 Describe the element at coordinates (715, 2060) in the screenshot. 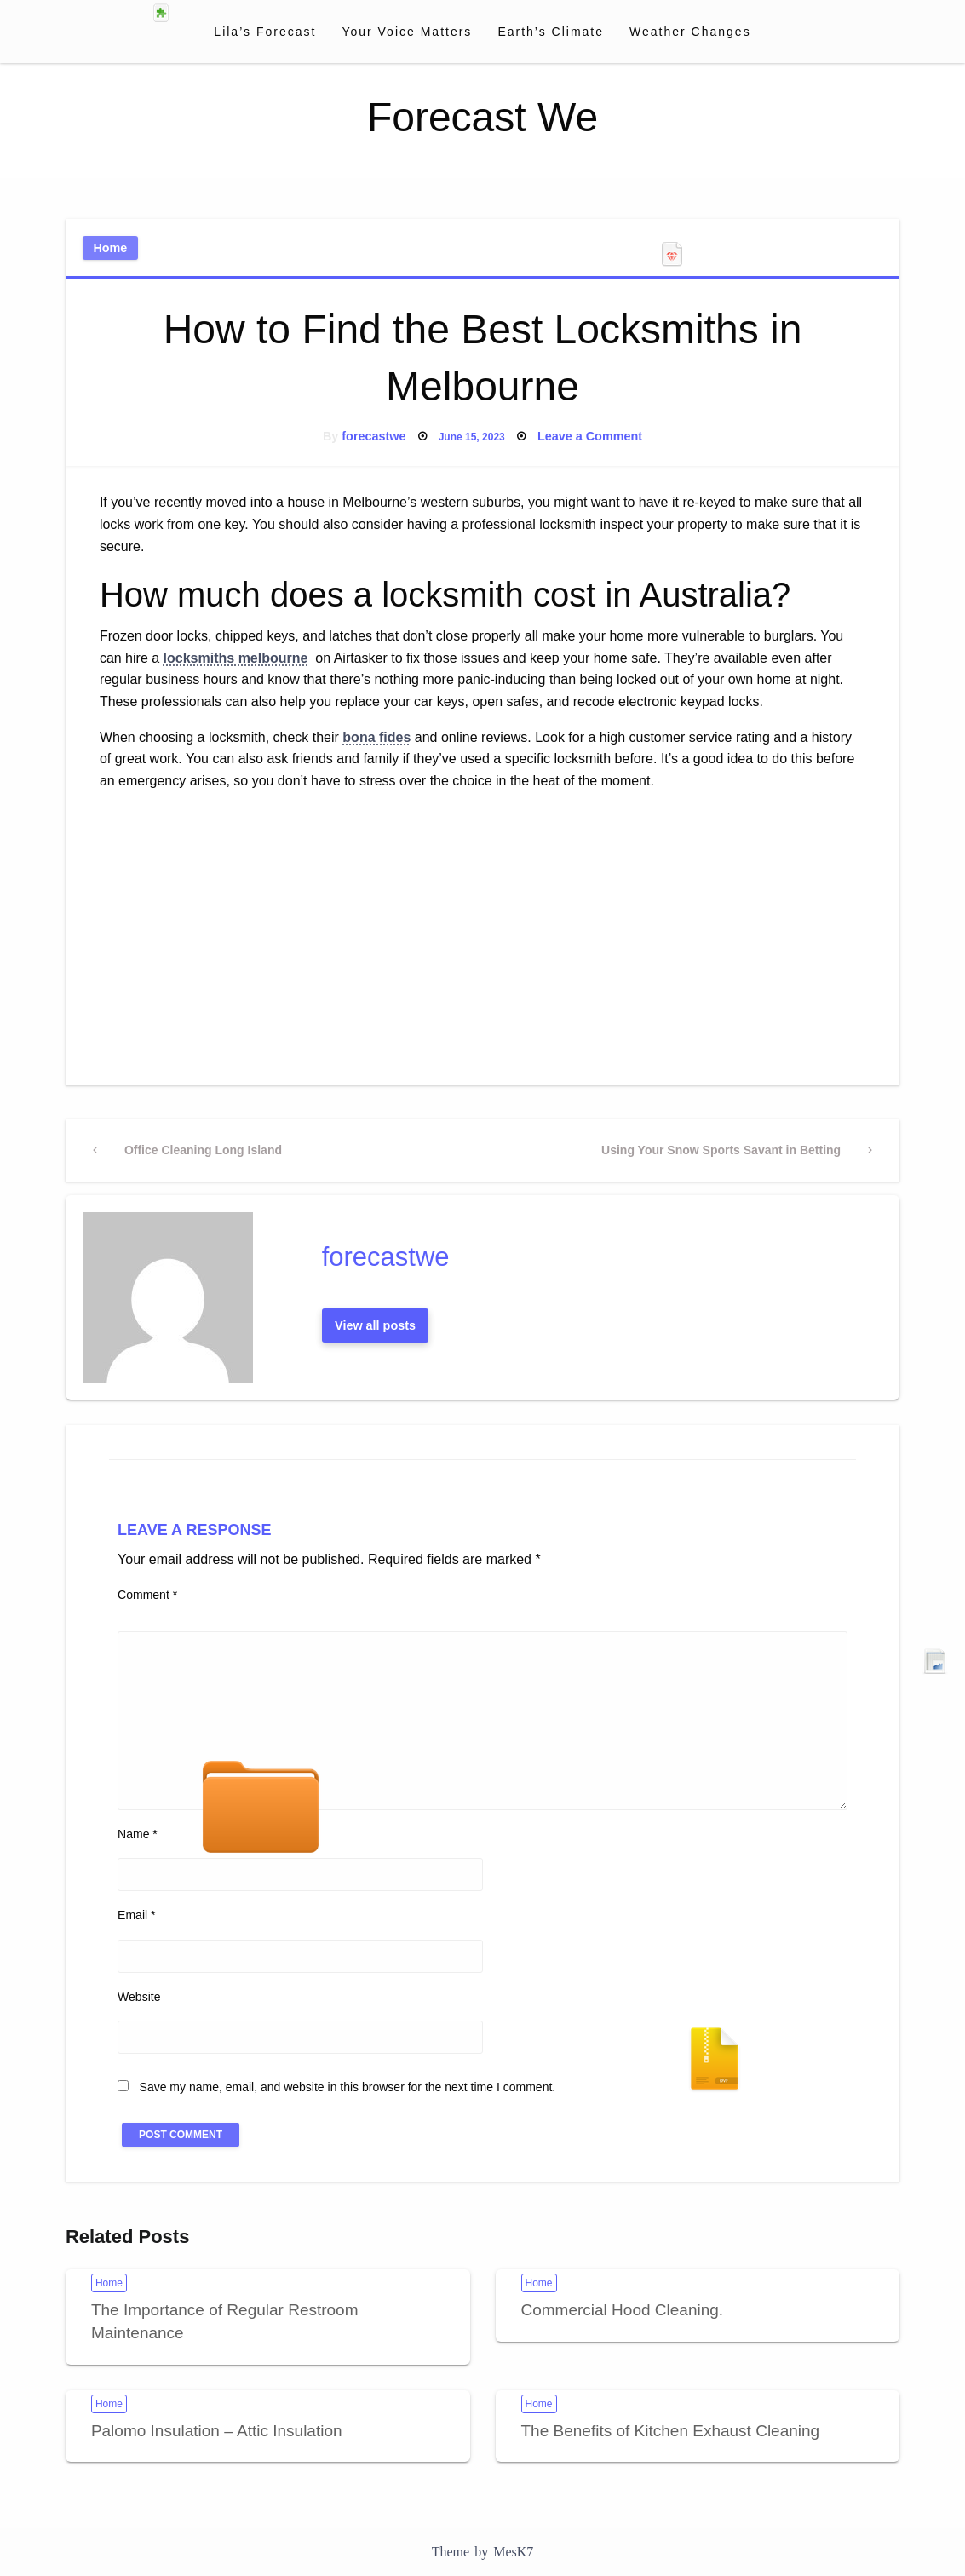

I see `open virtualization format file for virtual machine import/export` at that location.